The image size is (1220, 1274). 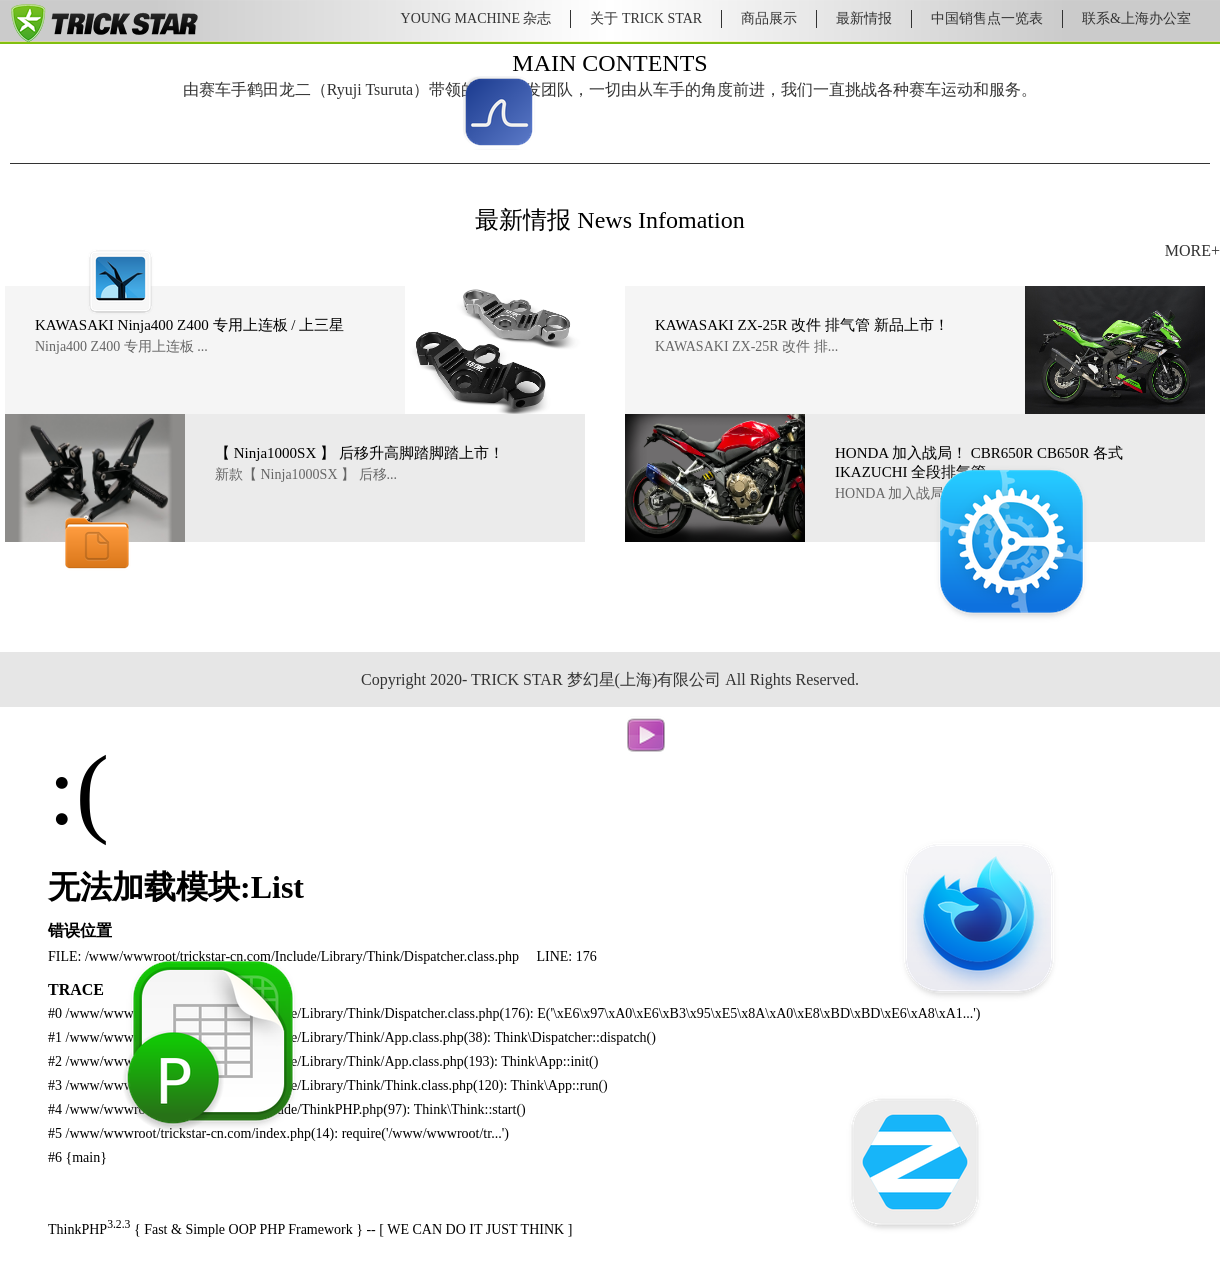 What do you see at coordinates (646, 735) in the screenshot?
I see `open totem media player` at bounding box center [646, 735].